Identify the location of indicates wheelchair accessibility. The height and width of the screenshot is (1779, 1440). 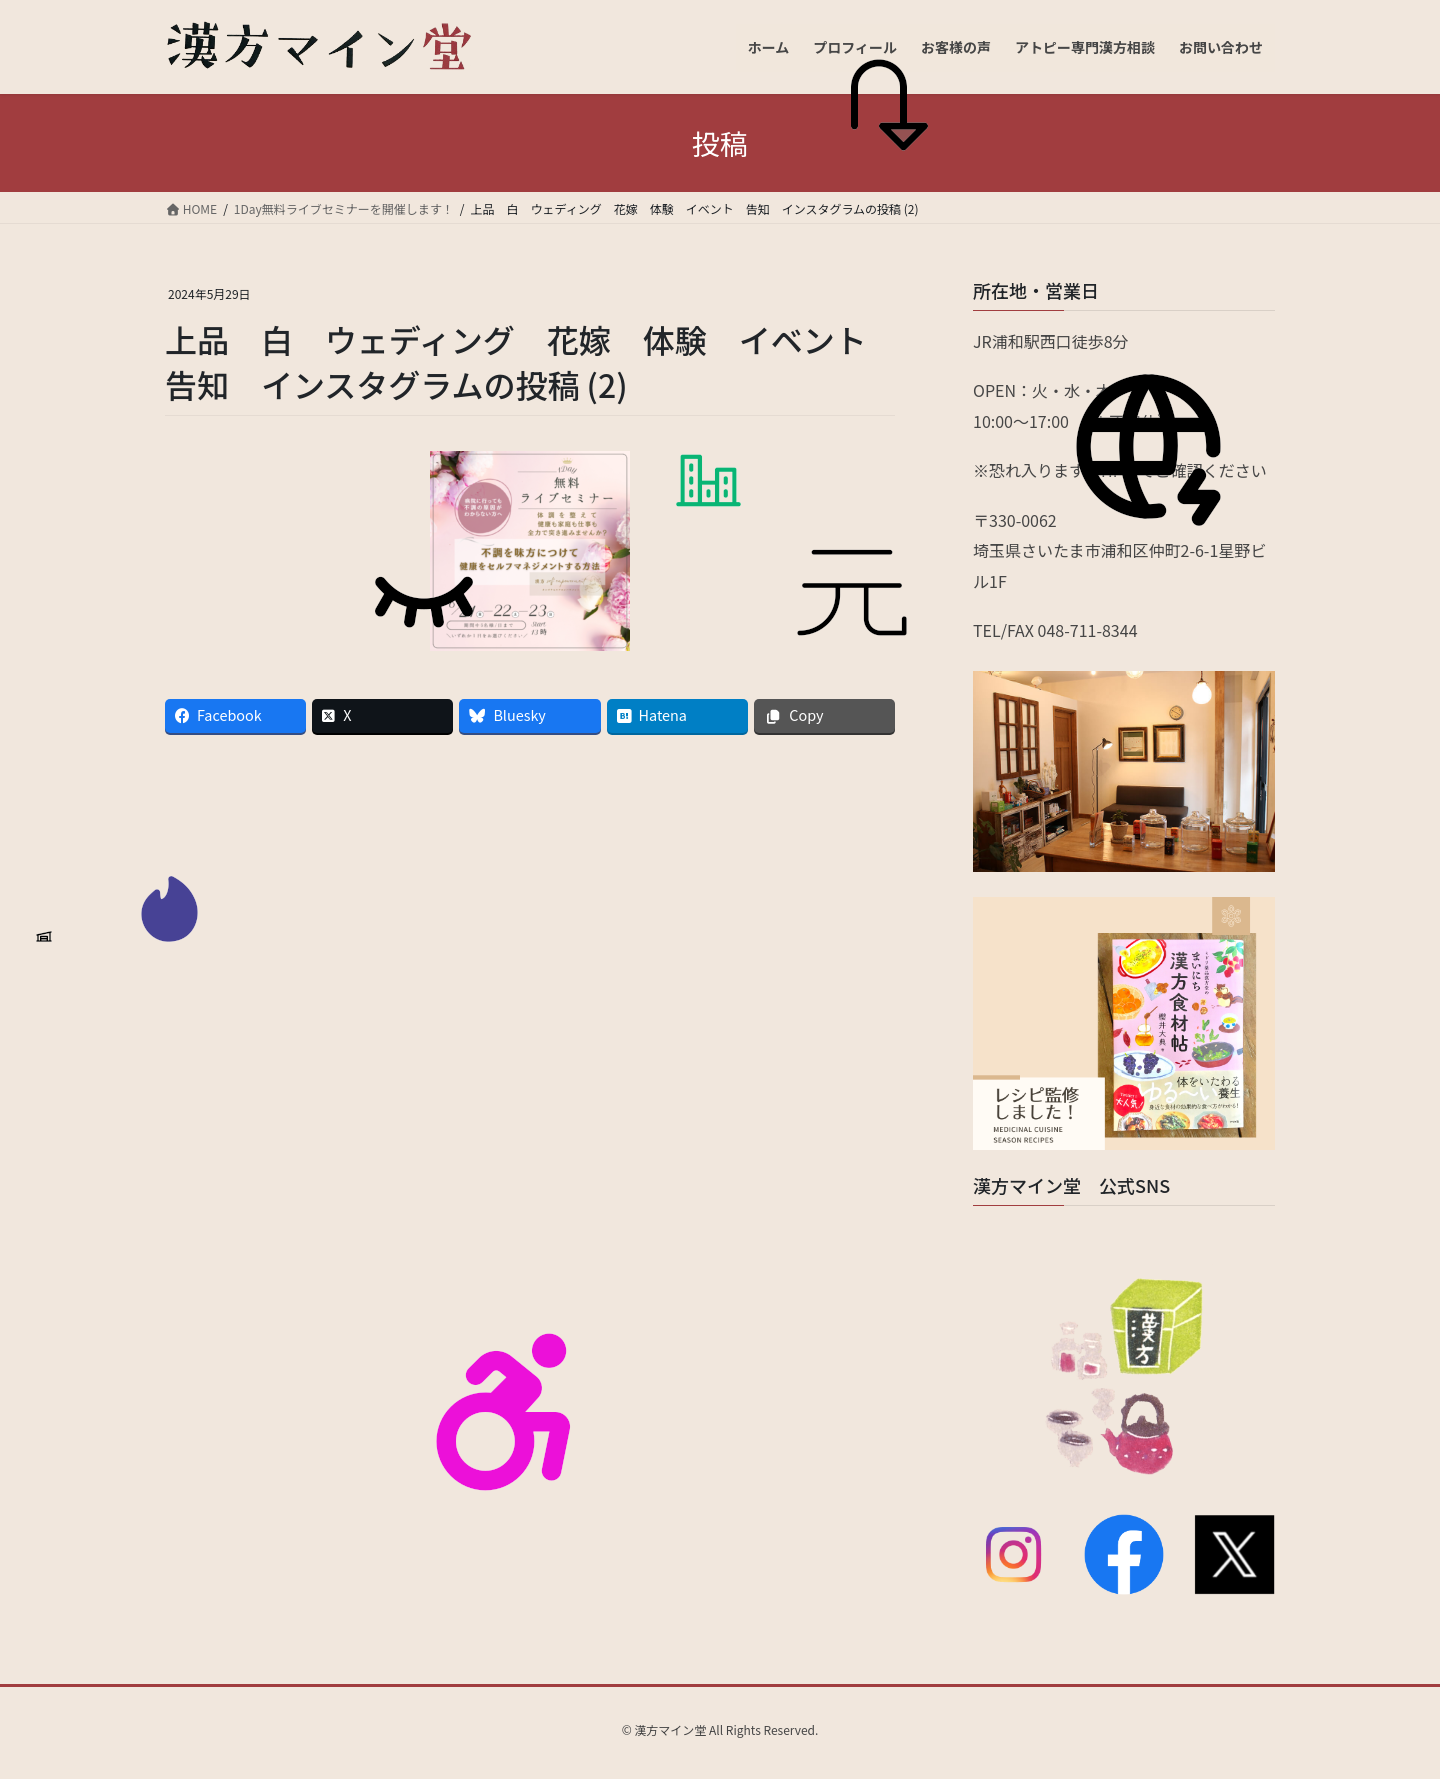
(505, 1412).